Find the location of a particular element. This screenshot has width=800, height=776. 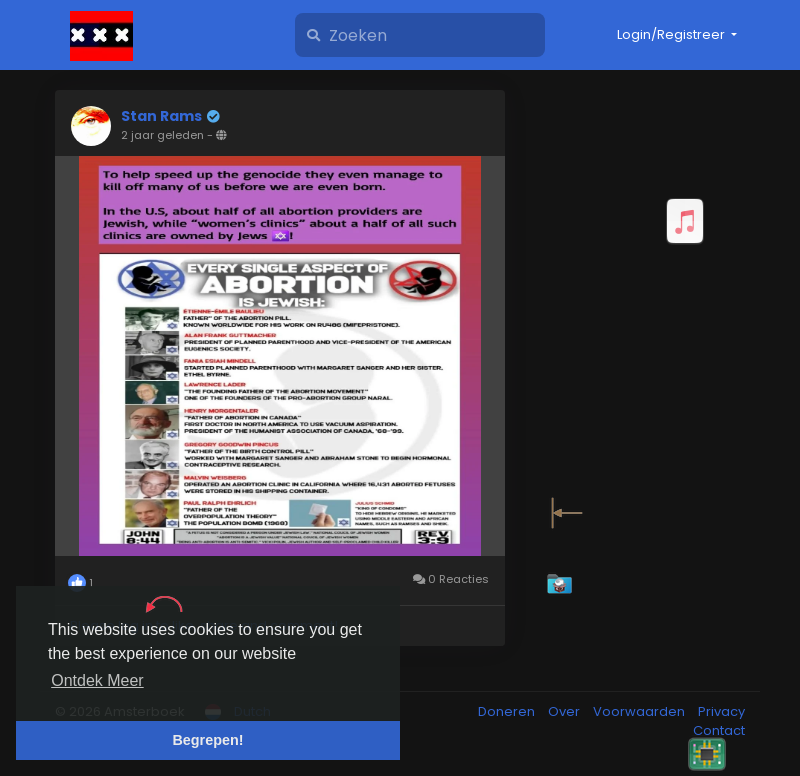

folder containing portableapps packages is located at coordinates (559, 584).